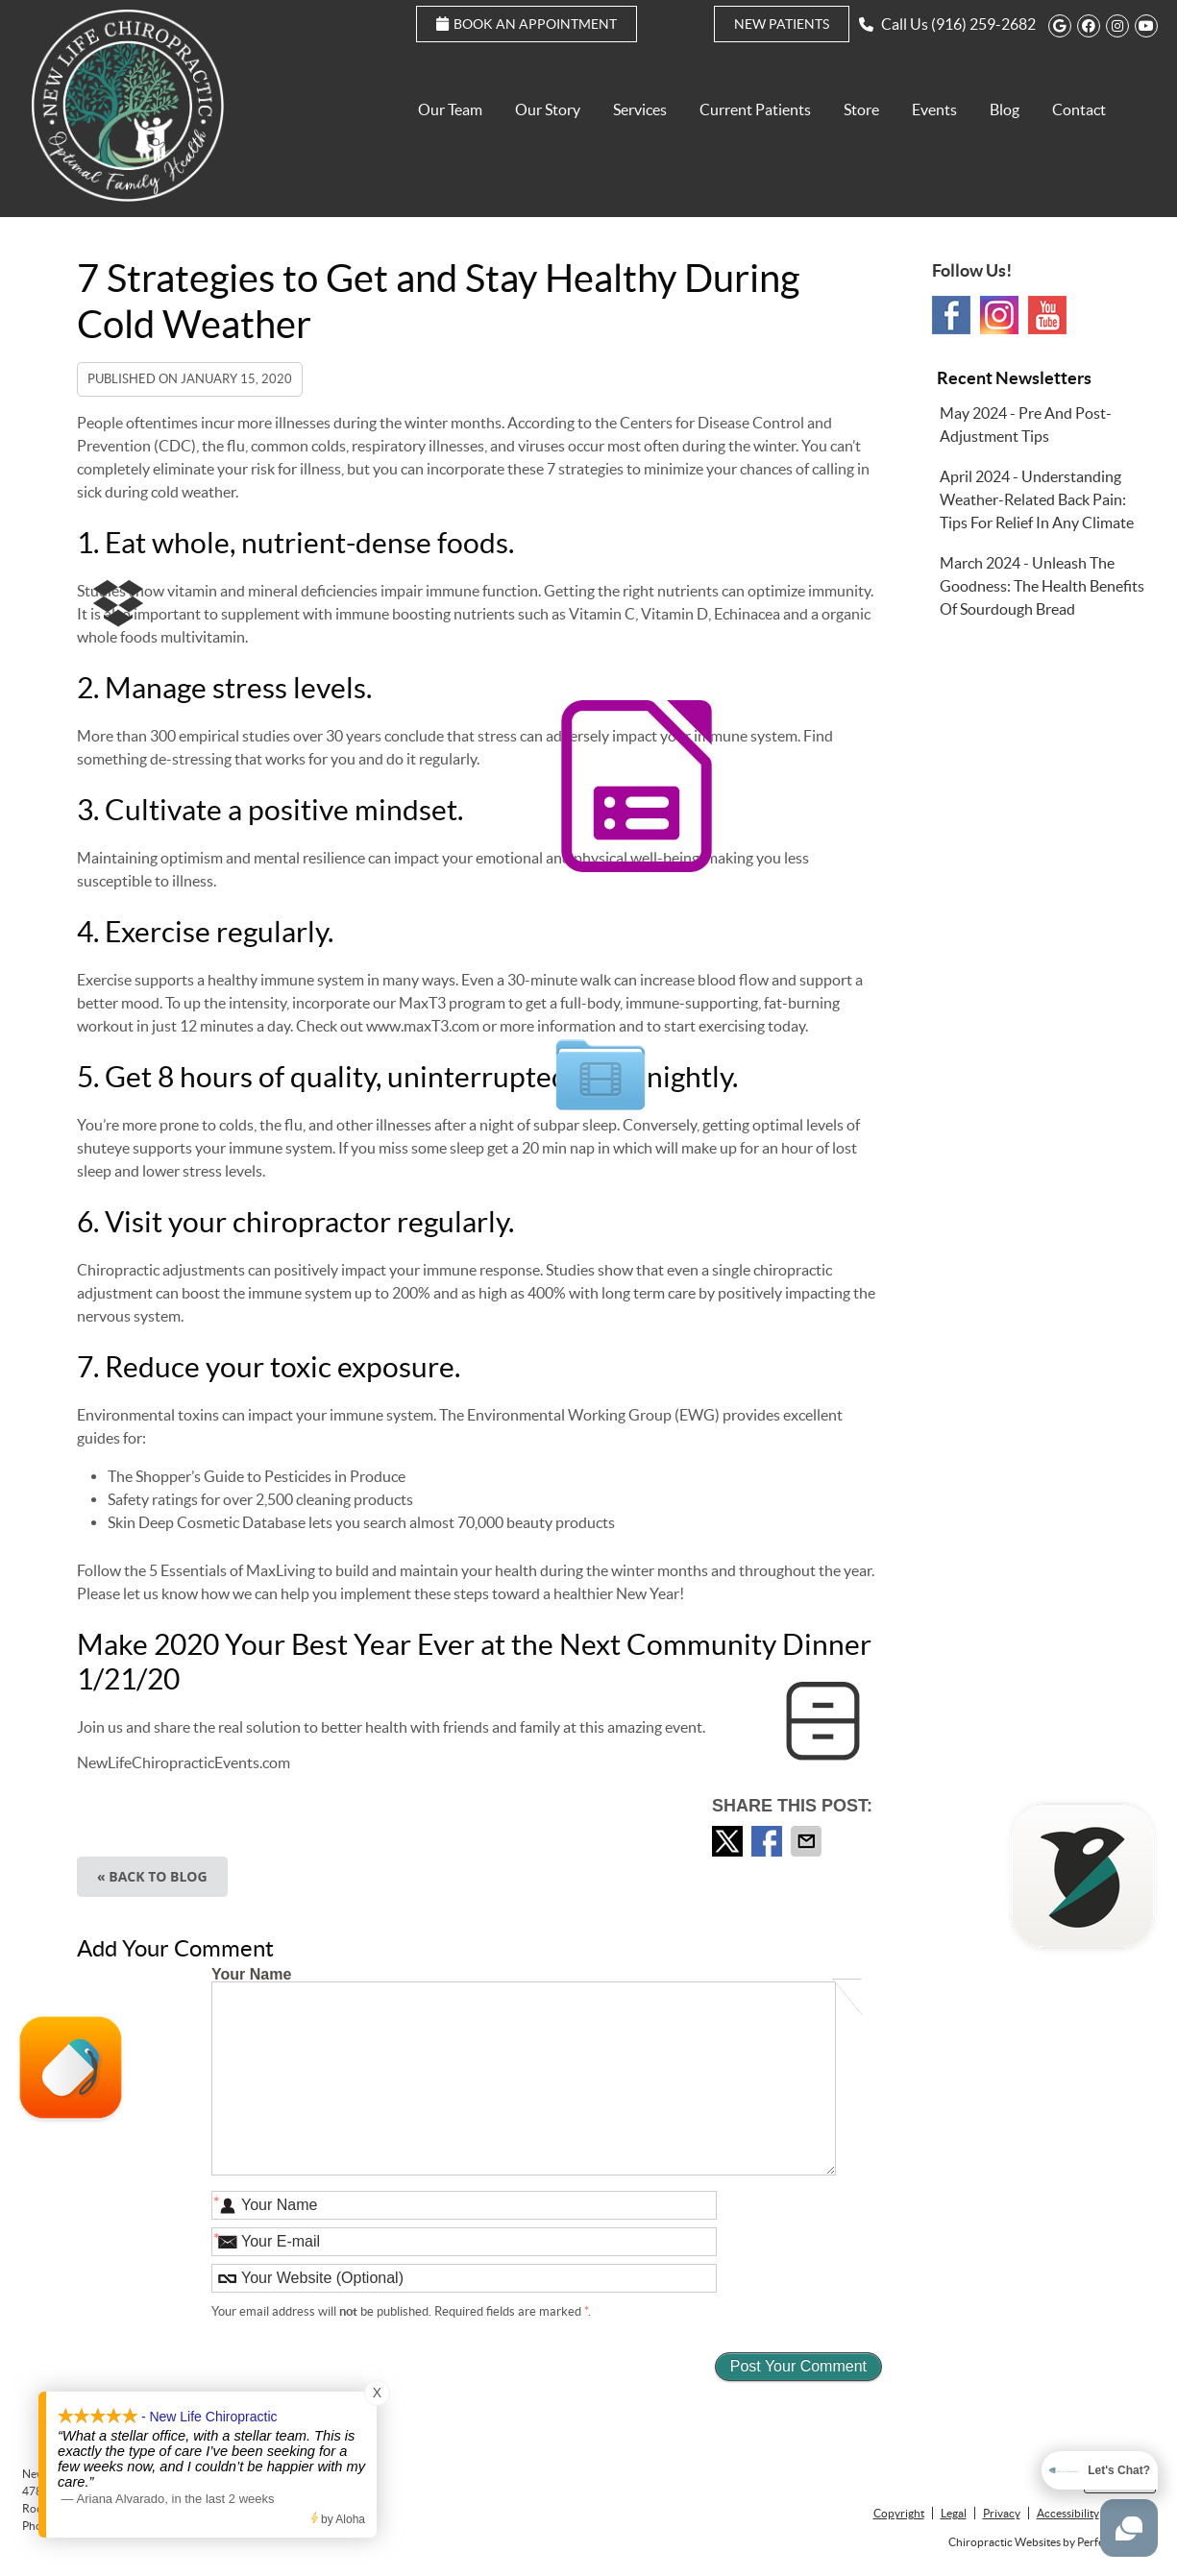 The image size is (1177, 2576). What do you see at coordinates (822, 1723) in the screenshot?
I see `access file history settings` at bounding box center [822, 1723].